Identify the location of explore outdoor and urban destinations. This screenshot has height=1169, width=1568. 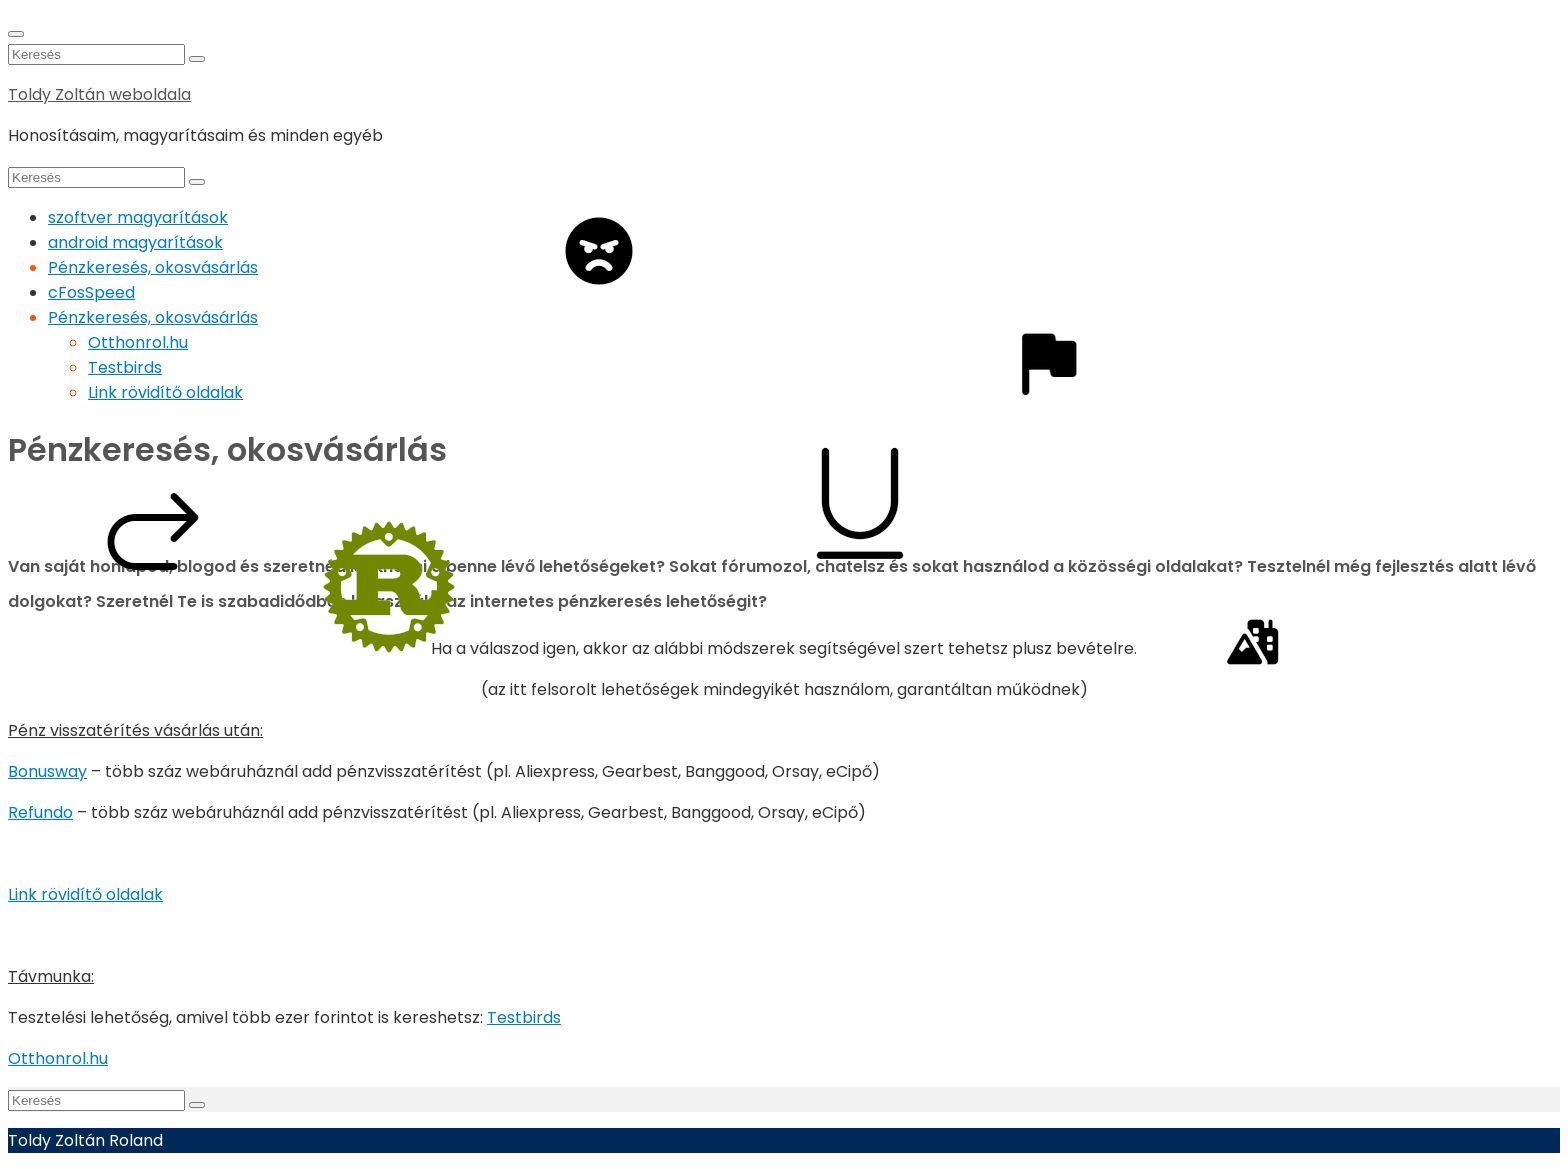
(1253, 642).